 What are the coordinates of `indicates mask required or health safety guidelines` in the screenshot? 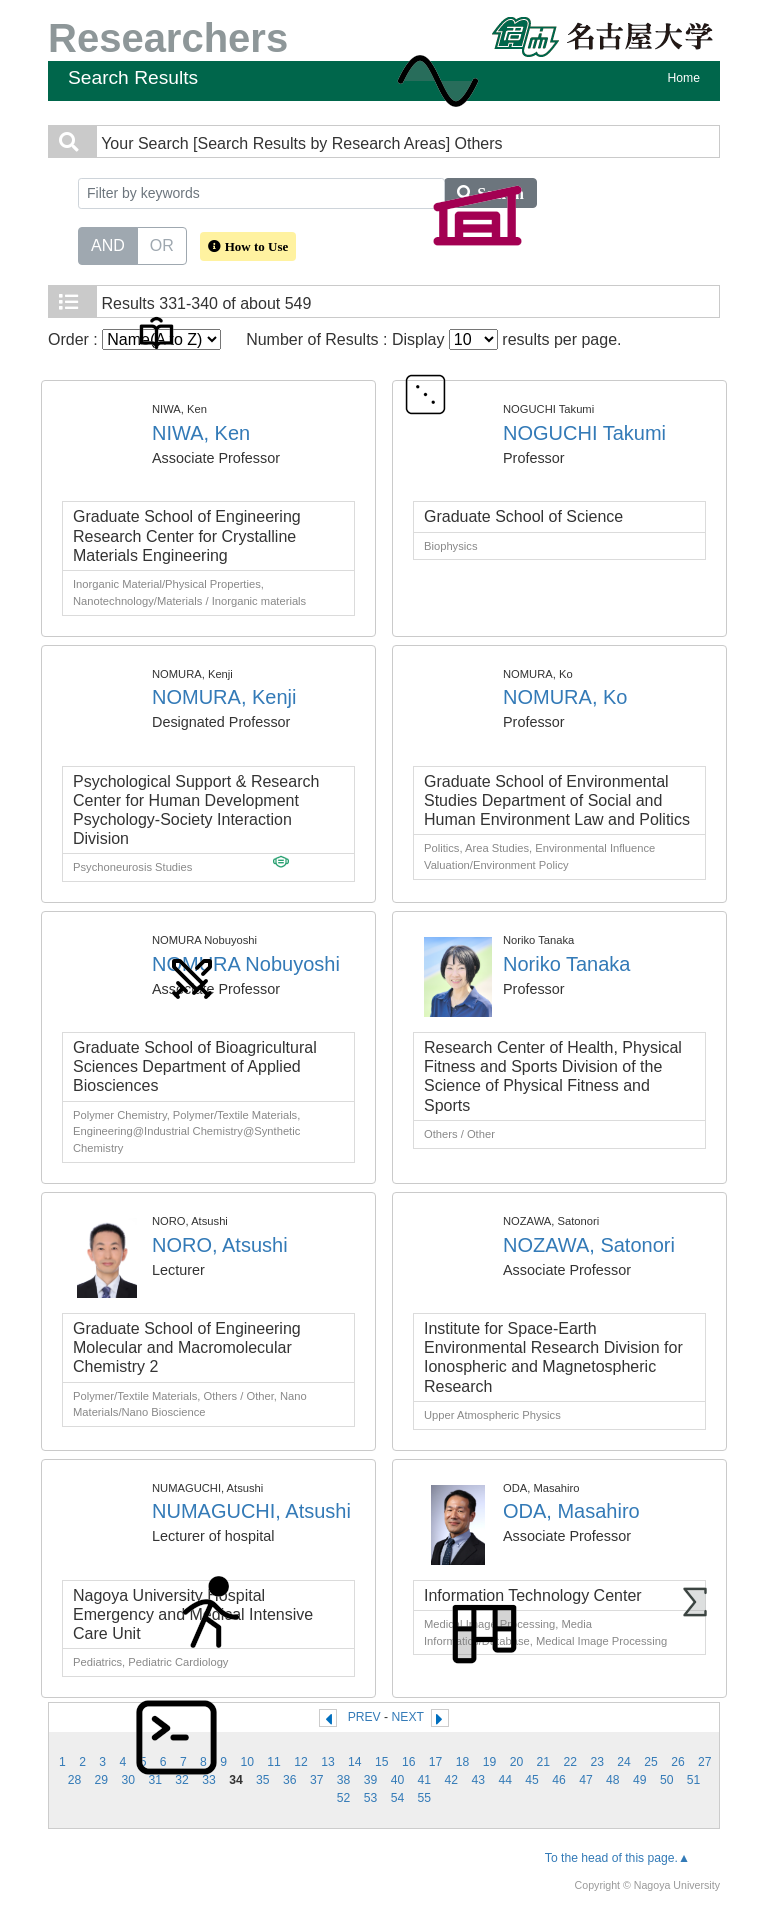 It's located at (281, 862).